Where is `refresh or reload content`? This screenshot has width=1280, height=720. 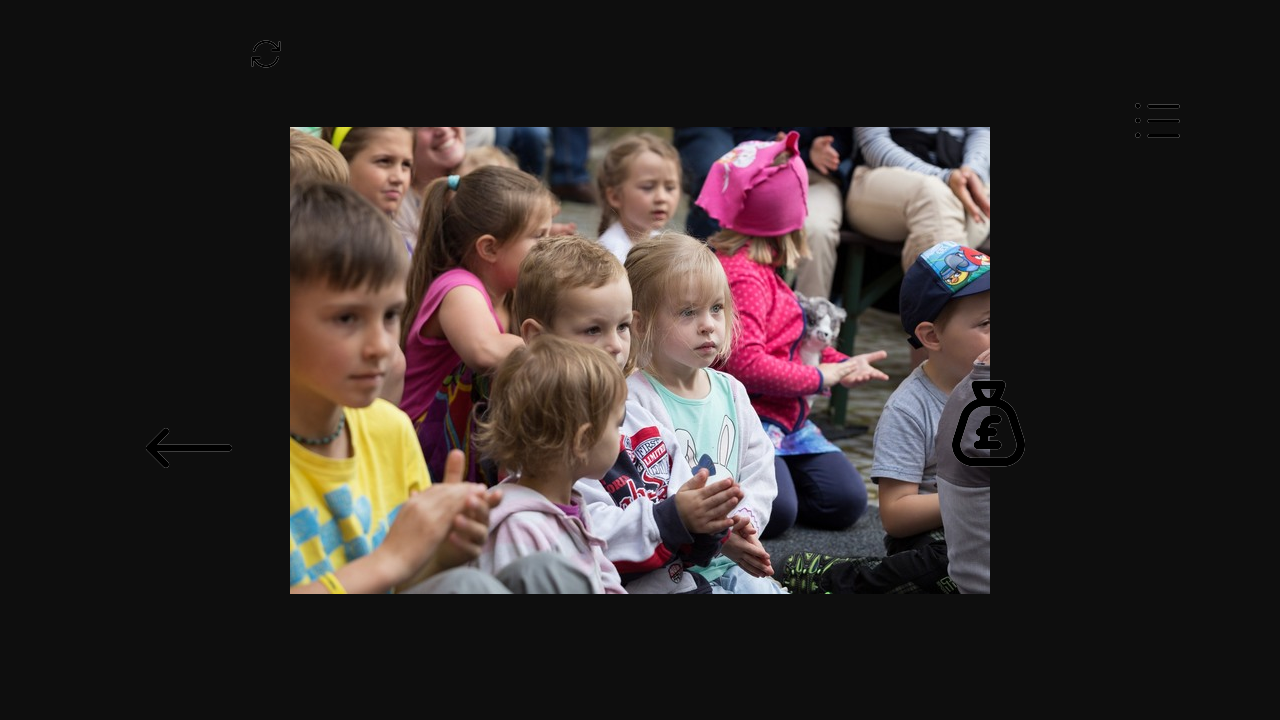 refresh or reload content is located at coordinates (266, 54).